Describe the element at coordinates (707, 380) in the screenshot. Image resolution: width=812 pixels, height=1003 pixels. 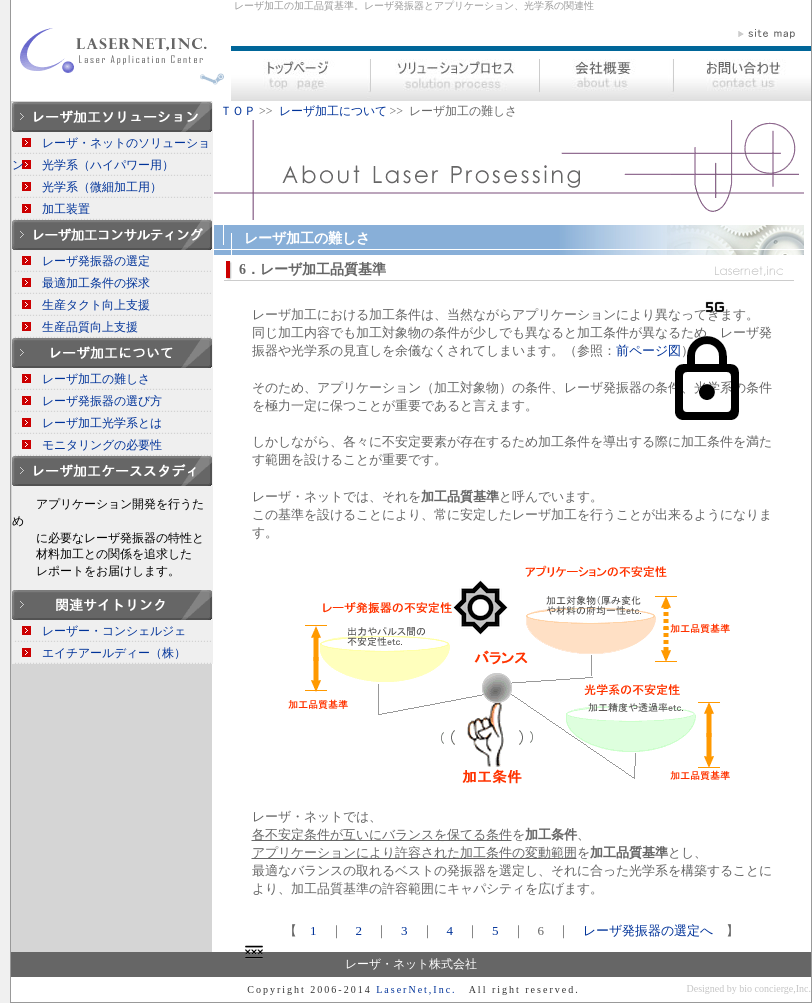
I see `indicates a locked or secured item` at that location.